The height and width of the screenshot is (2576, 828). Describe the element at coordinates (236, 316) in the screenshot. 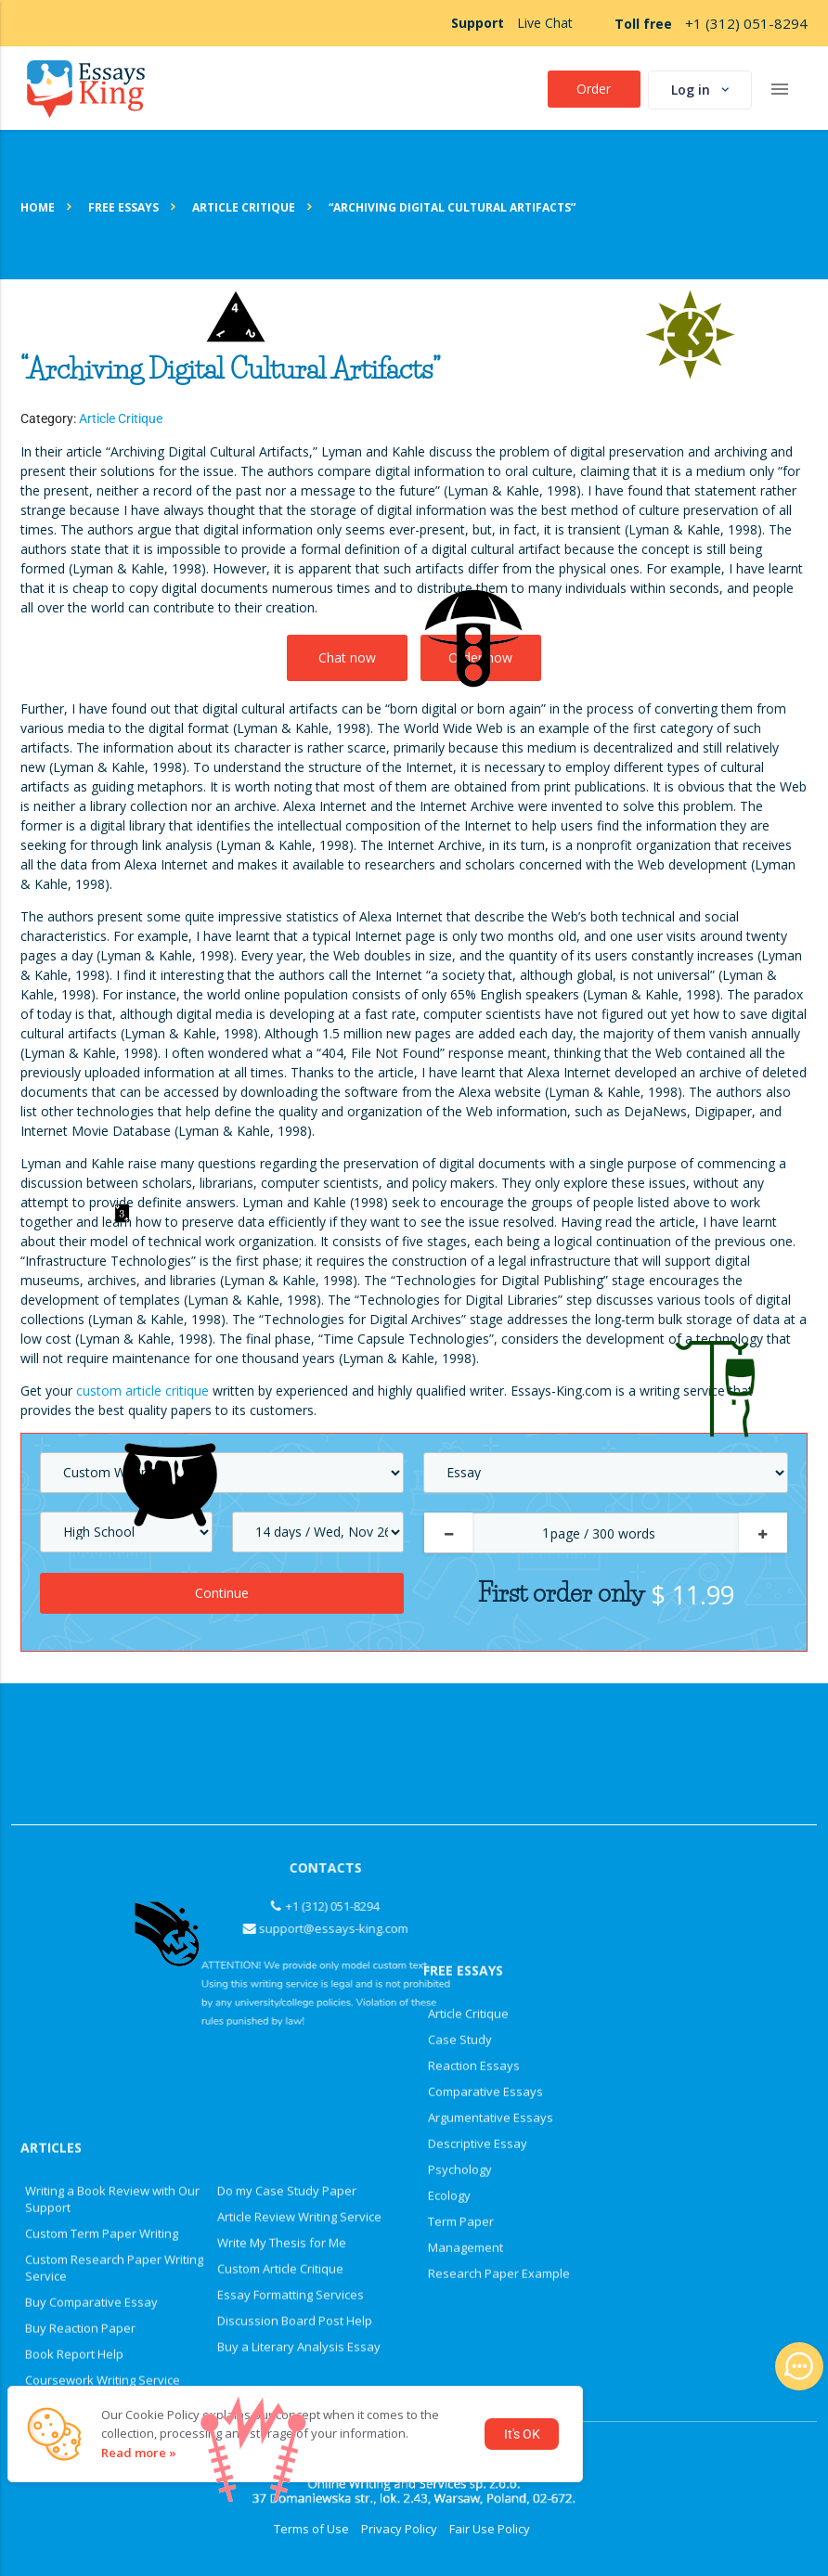

I see `select a 4-sided die for rolling` at that location.